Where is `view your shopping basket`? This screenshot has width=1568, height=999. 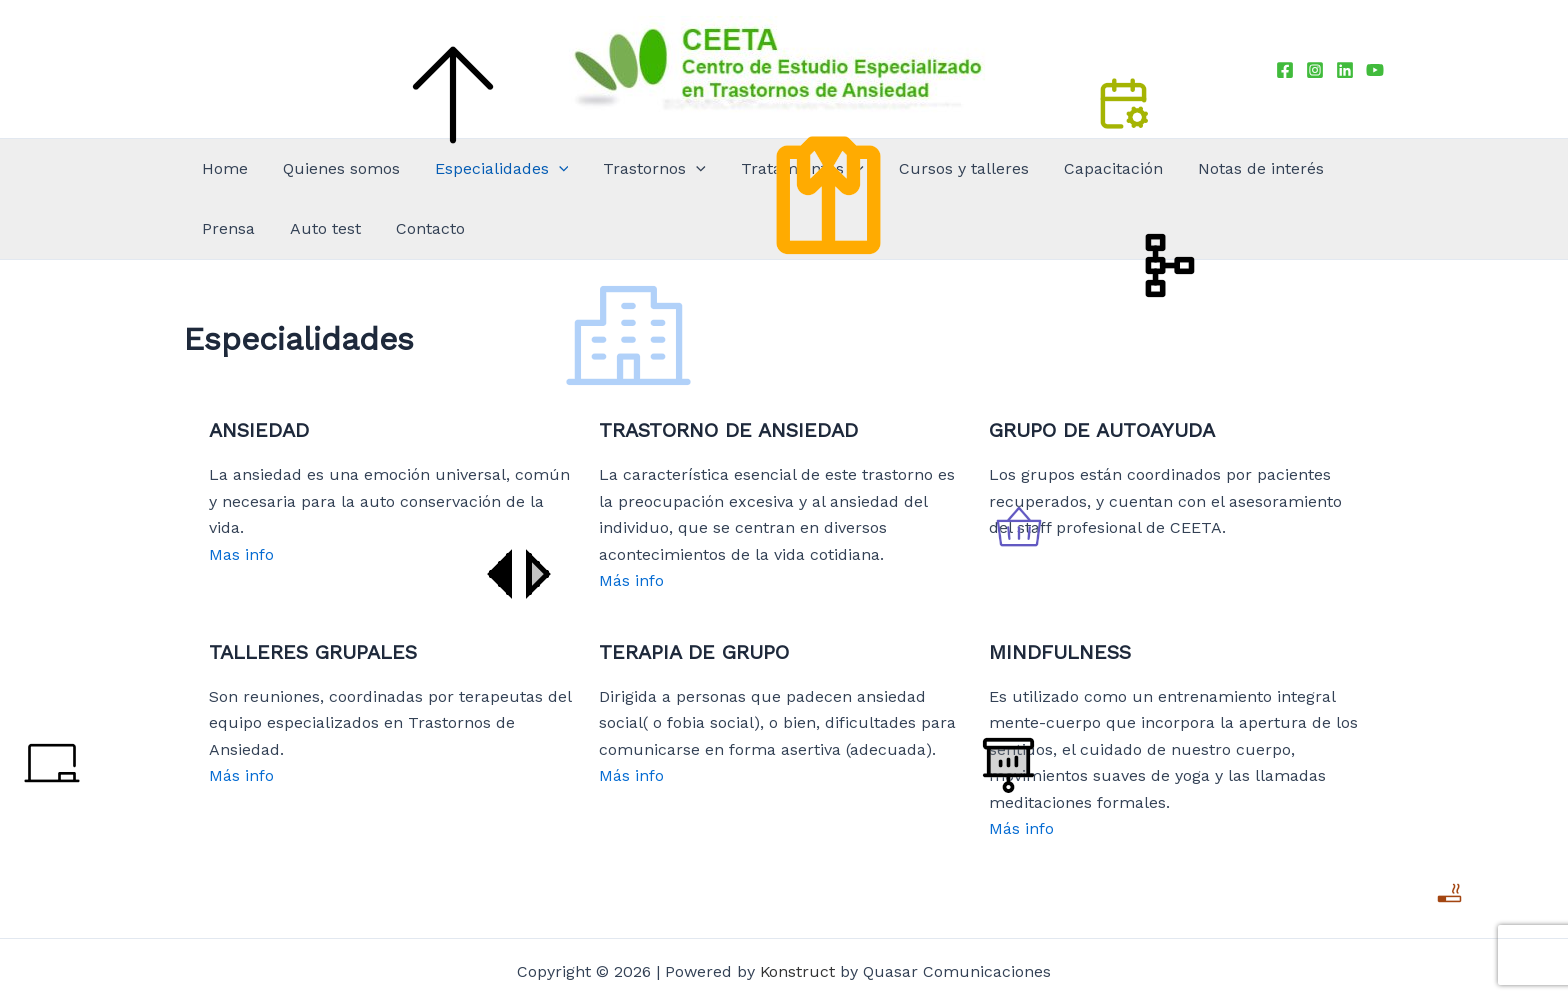 view your shopping basket is located at coordinates (1019, 529).